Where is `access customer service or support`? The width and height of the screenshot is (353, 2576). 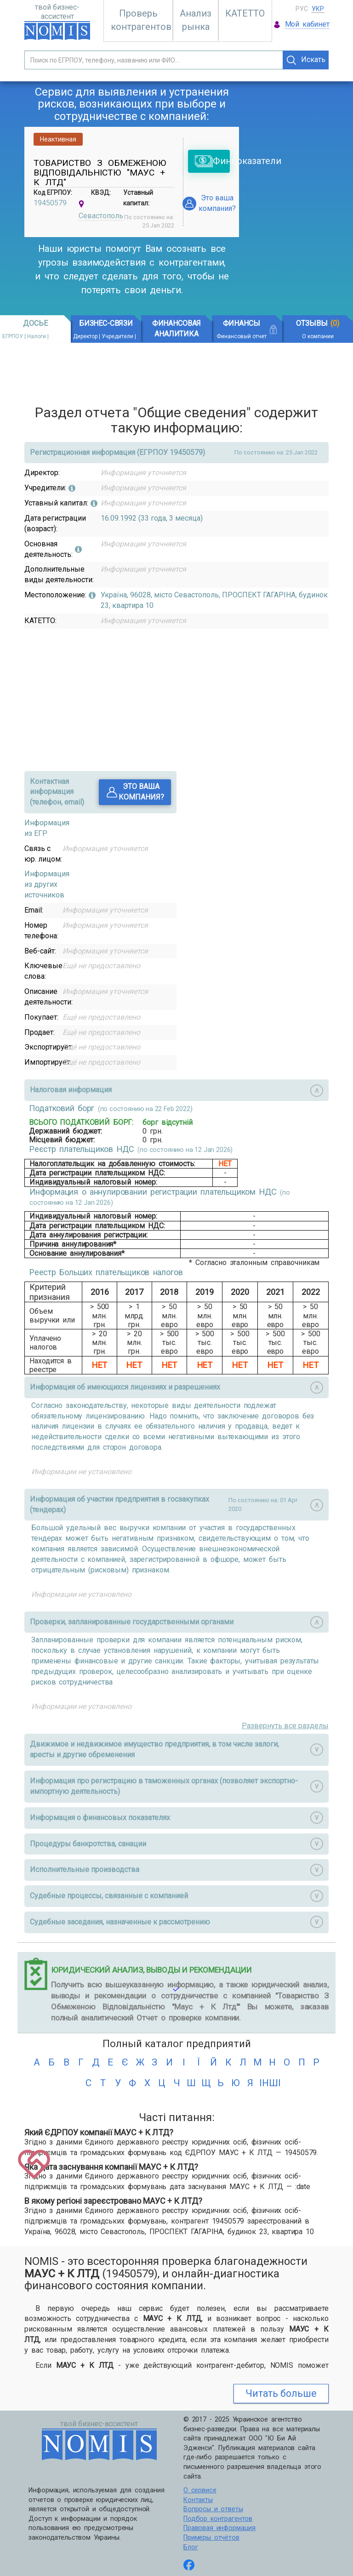
access customer service or support is located at coordinates (34, 2164).